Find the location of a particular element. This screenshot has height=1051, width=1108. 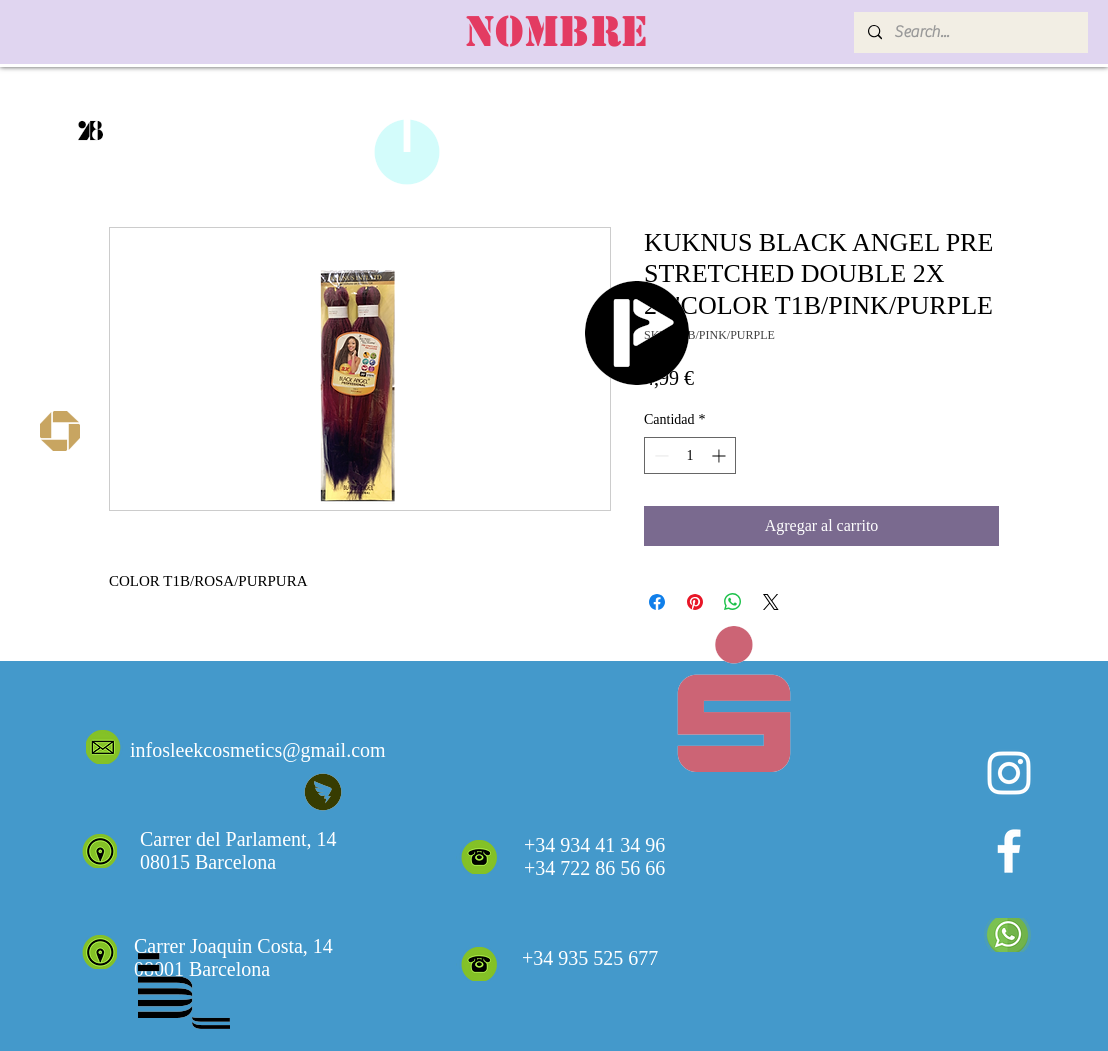

open the Sparkasse banking app is located at coordinates (734, 699).